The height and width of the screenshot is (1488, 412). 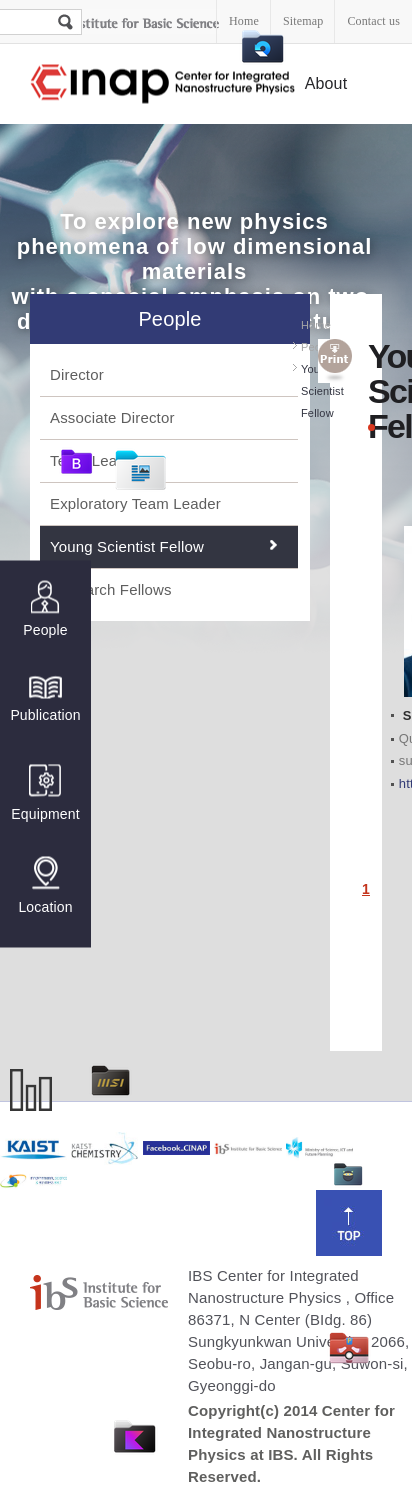 I want to click on open wondershare repairit files folder, so click(x=262, y=47).